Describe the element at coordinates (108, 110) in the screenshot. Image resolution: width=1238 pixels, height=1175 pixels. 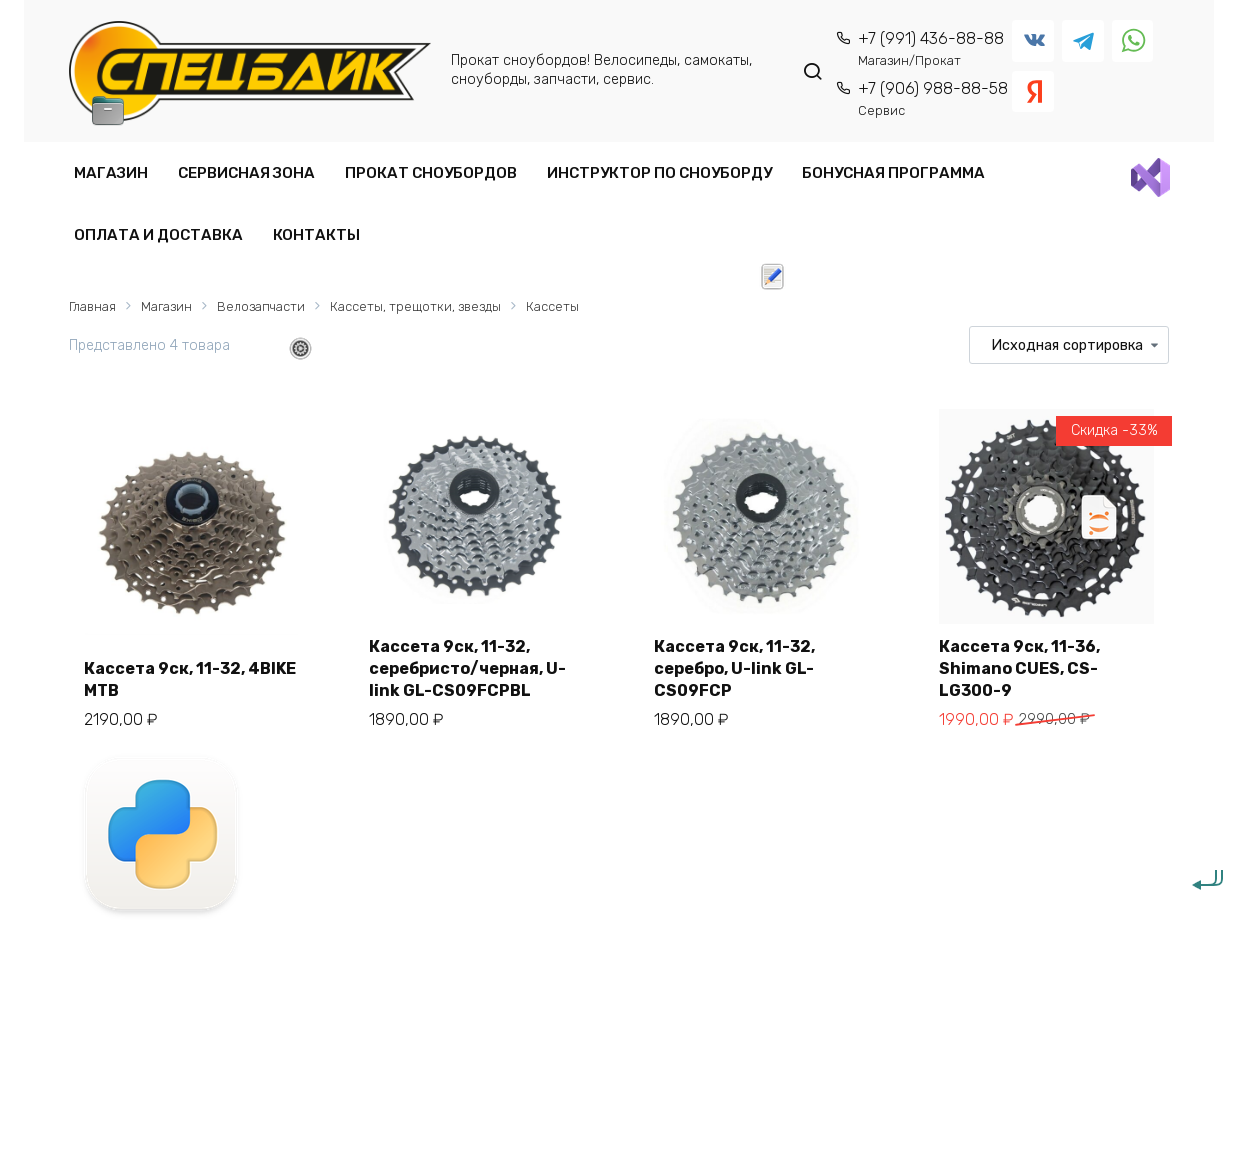
I see `open the file manager application` at that location.